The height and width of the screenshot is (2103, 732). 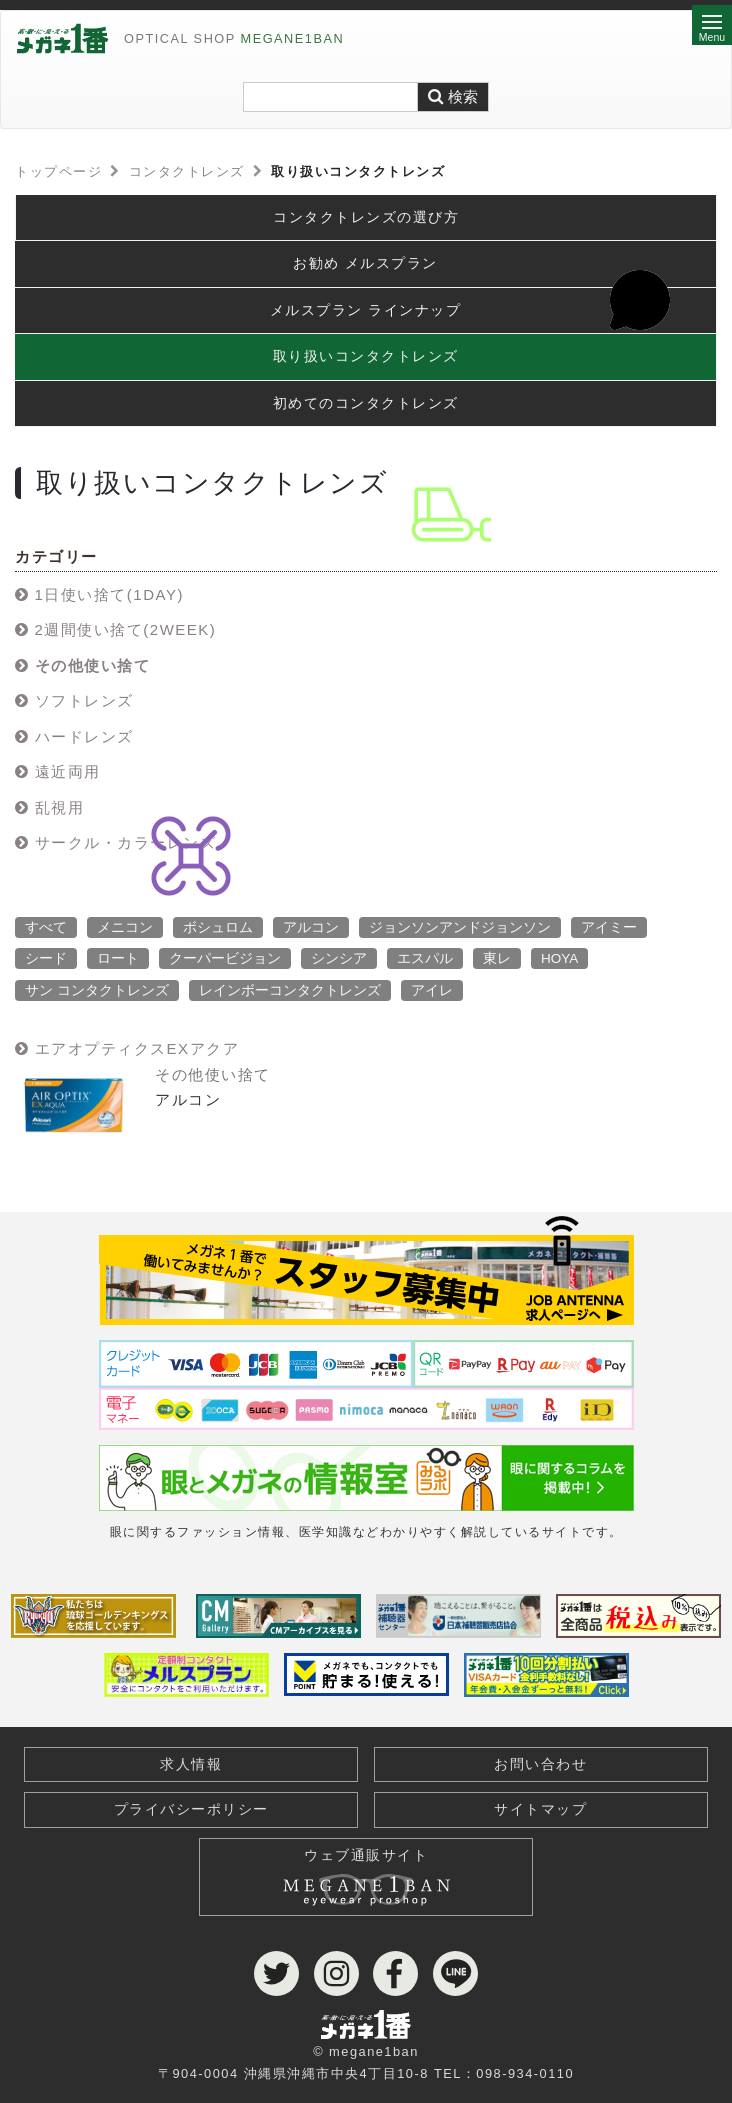 What do you see at coordinates (191, 856) in the screenshot?
I see `access drone controls` at bounding box center [191, 856].